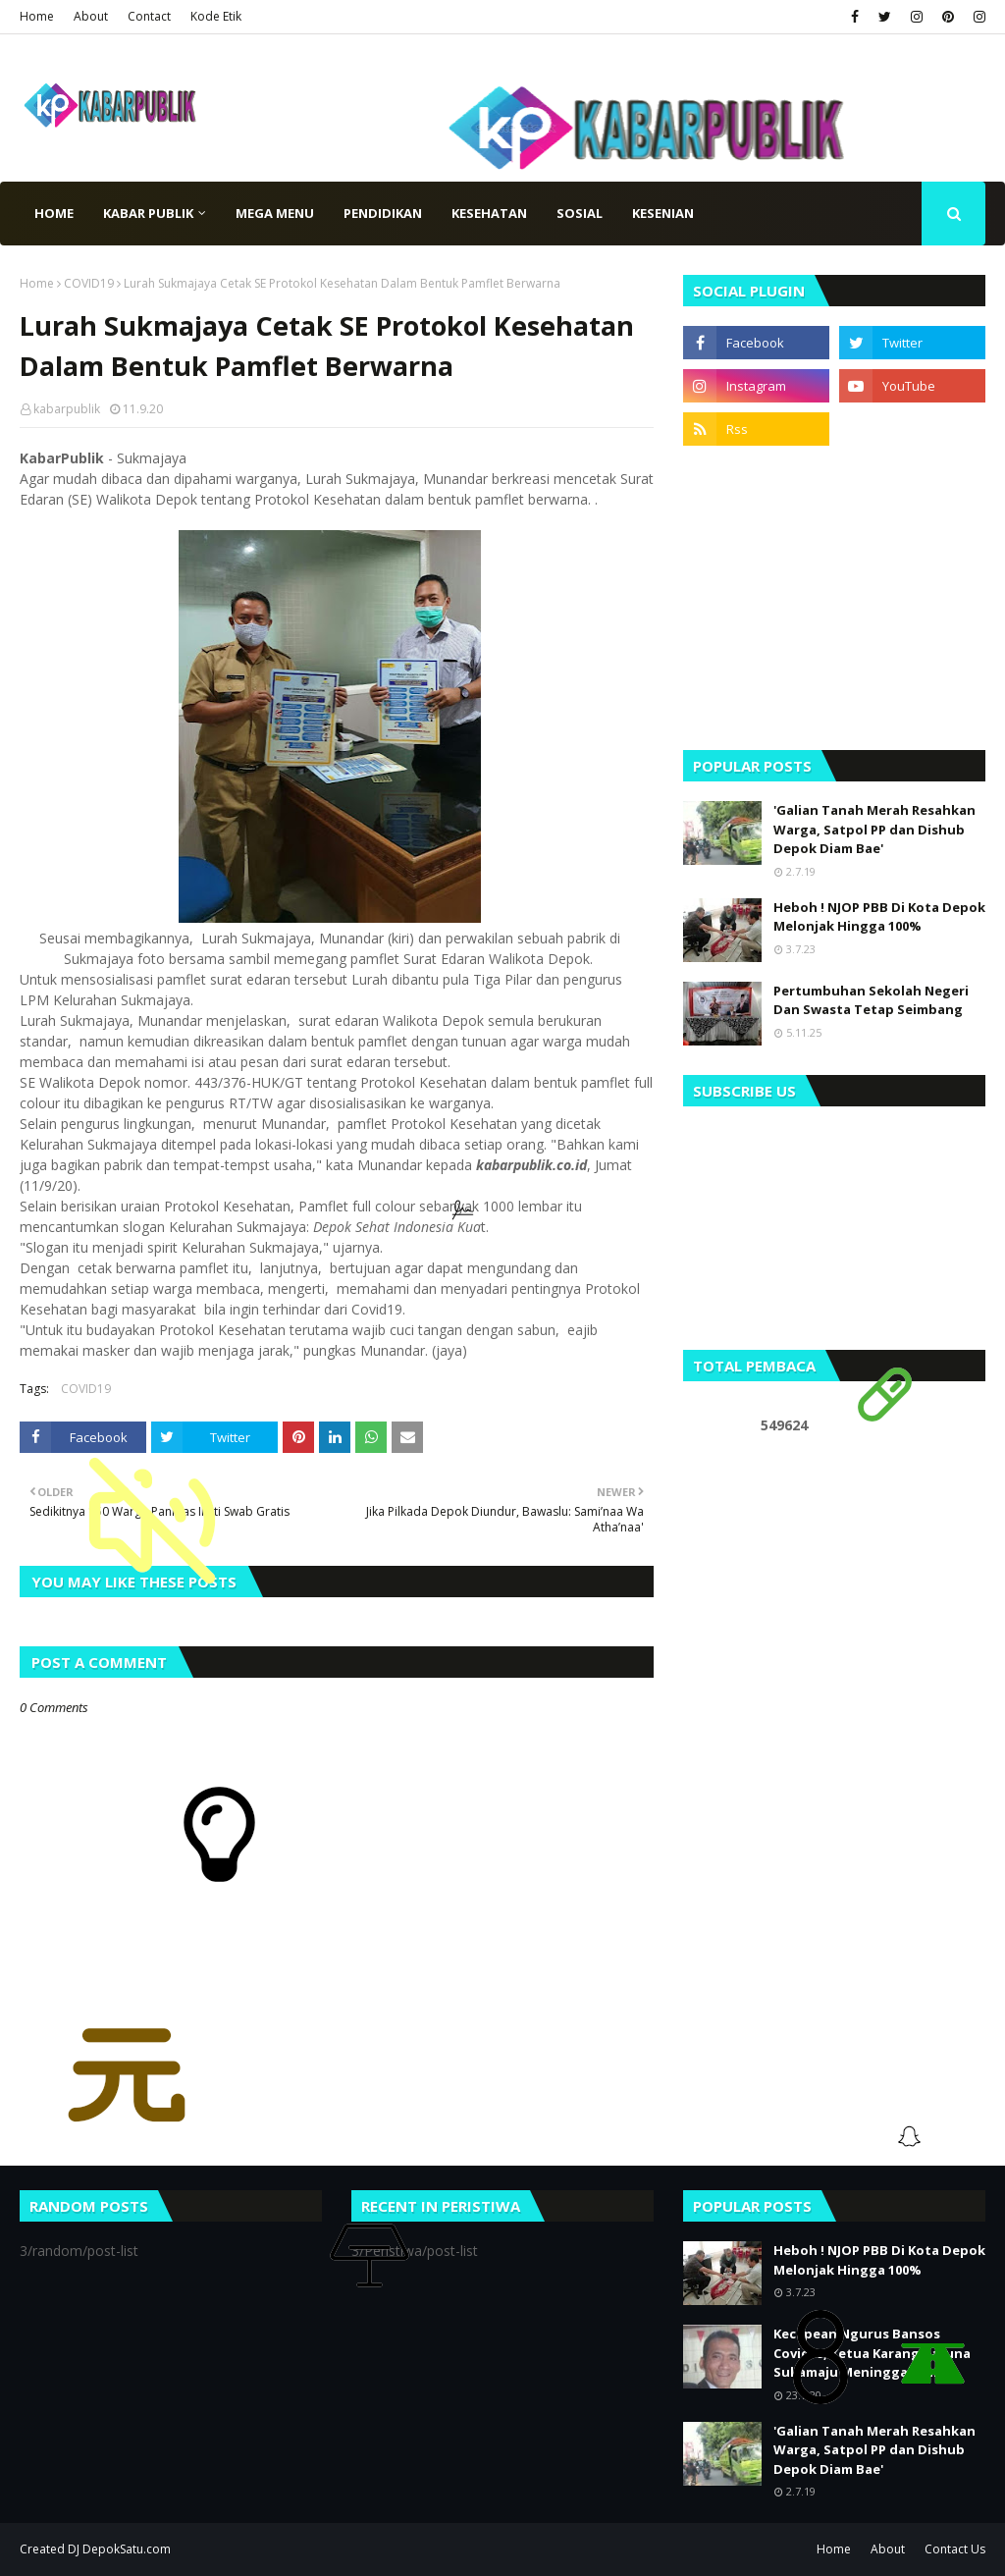 The width and height of the screenshot is (1005, 2576). I want to click on view directions or navigation, so click(932, 2363).